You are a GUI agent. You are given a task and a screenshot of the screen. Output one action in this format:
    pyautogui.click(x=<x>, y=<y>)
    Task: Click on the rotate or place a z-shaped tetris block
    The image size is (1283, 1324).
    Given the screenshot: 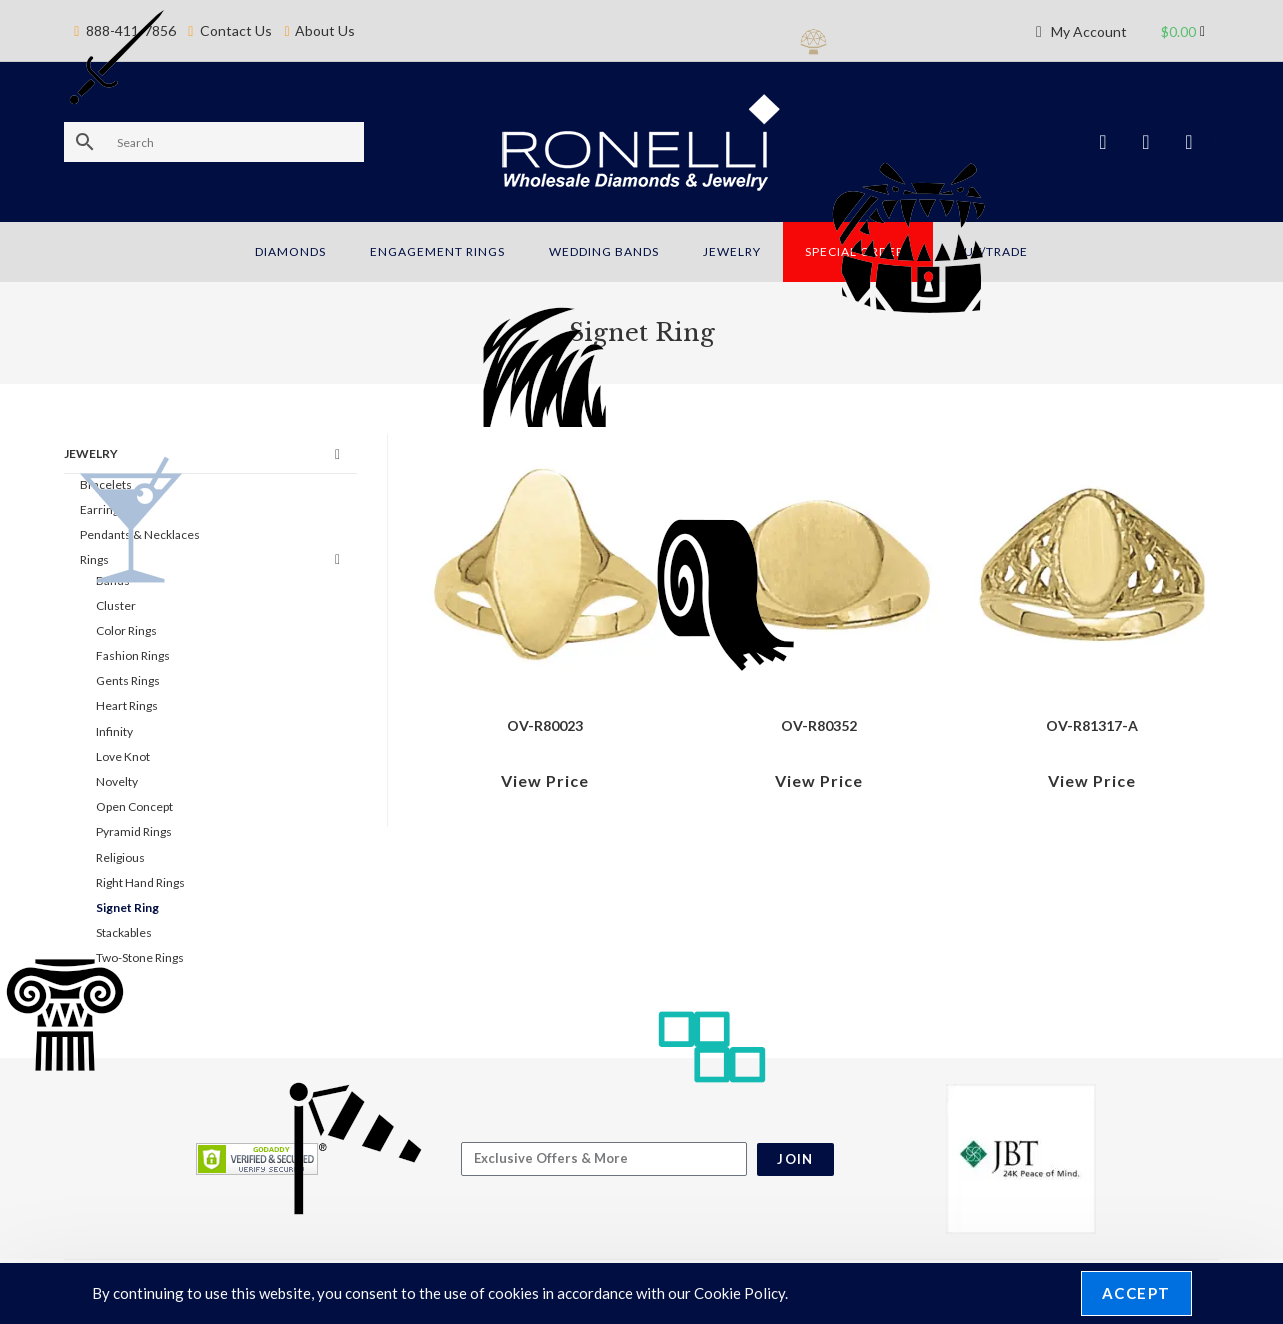 What is the action you would take?
    pyautogui.click(x=712, y=1047)
    